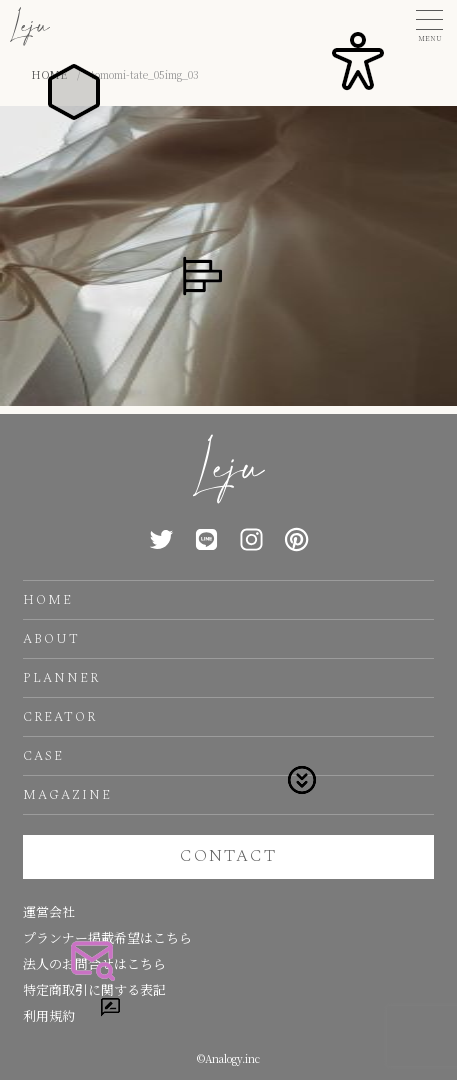 This screenshot has width=457, height=1080. Describe the element at coordinates (358, 62) in the screenshot. I see `accessibility settings or features` at that location.